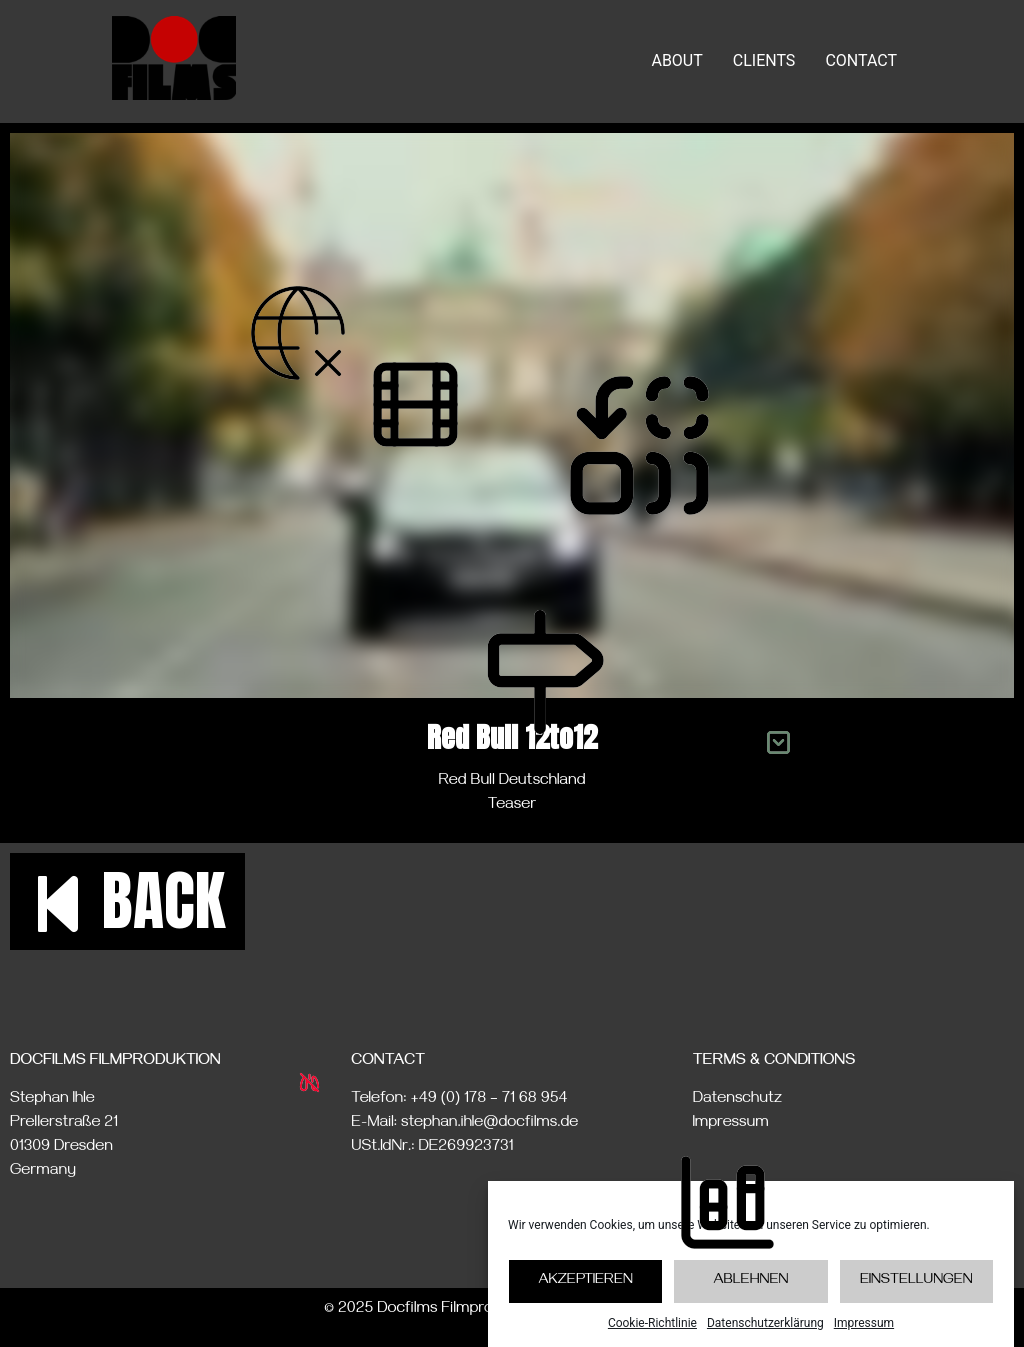 This screenshot has width=1024, height=1347. Describe the element at coordinates (778, 742) in the screenshot. I see `expand content or dropdown menu` at that location.